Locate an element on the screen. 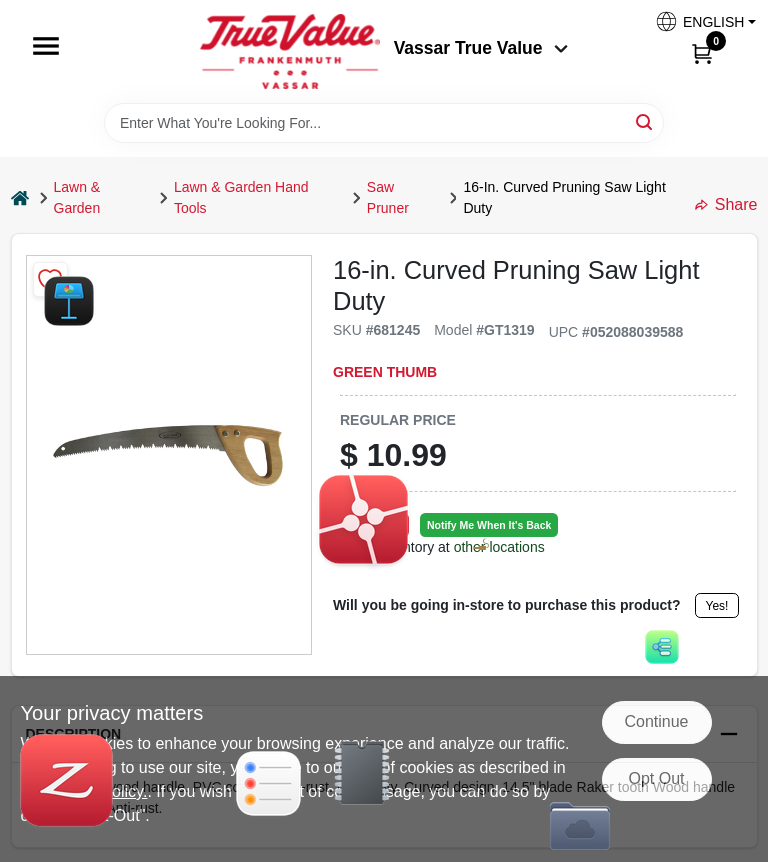  access cloud-synced files and folders is located at coordinates (580, 826).